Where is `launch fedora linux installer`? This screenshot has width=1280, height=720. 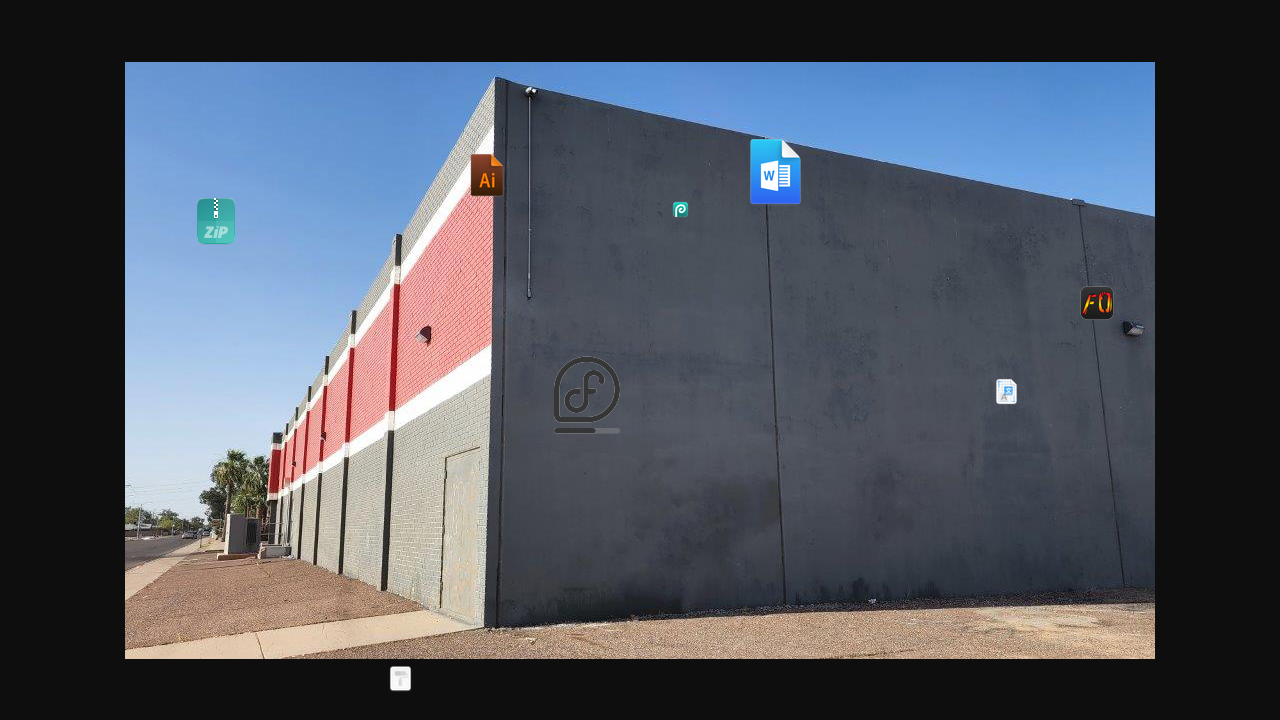
launch fedora linux installer is located at coordinates (587, 395).